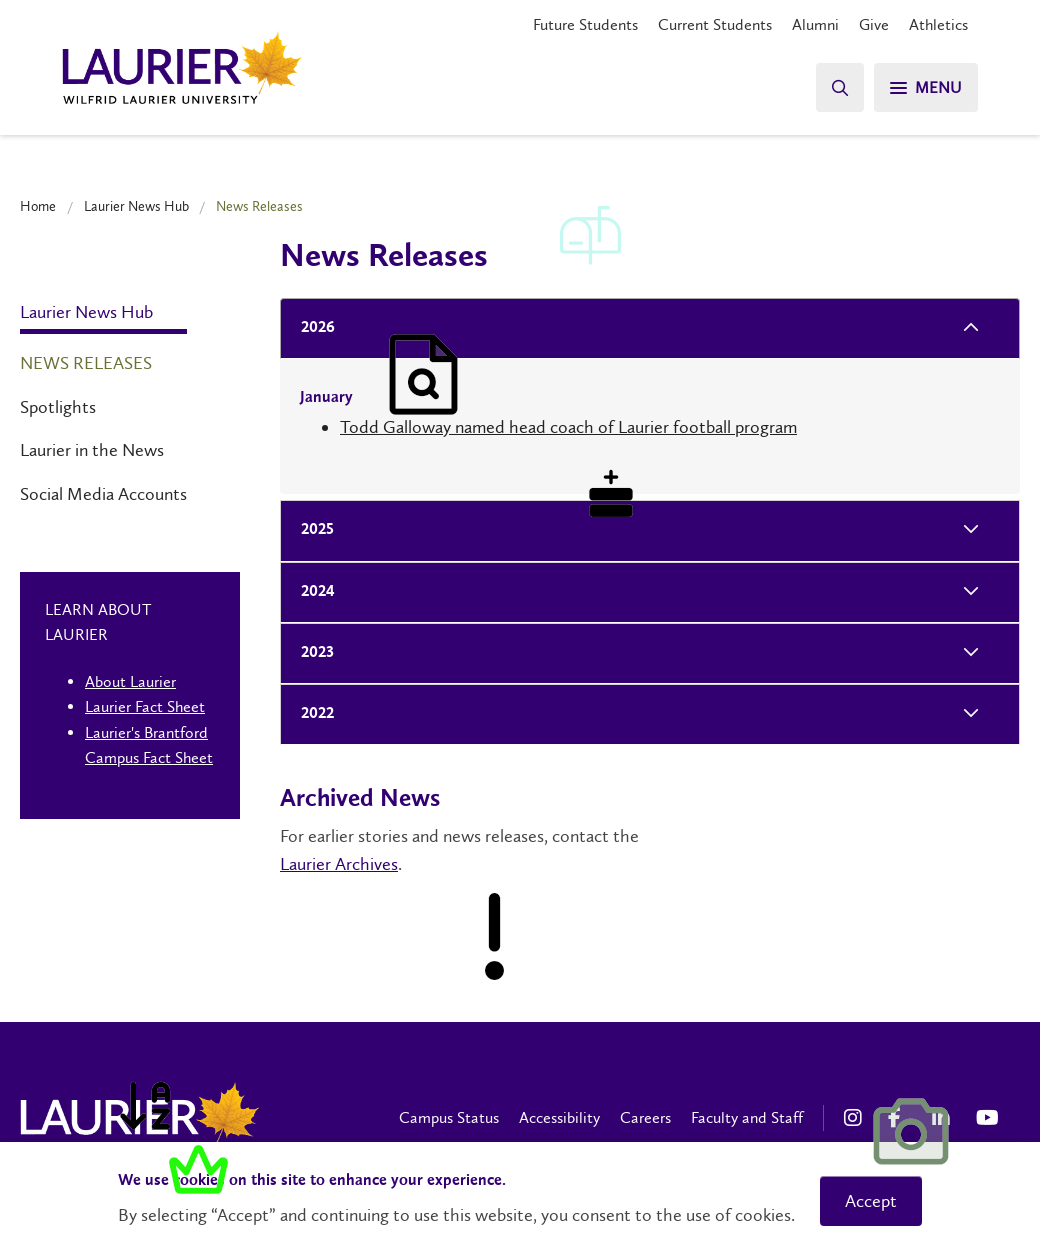 The width and height of the screenshot is (1040, 1260). I want to click on indicates a warning or alert requiring attention, so click(494, 936).